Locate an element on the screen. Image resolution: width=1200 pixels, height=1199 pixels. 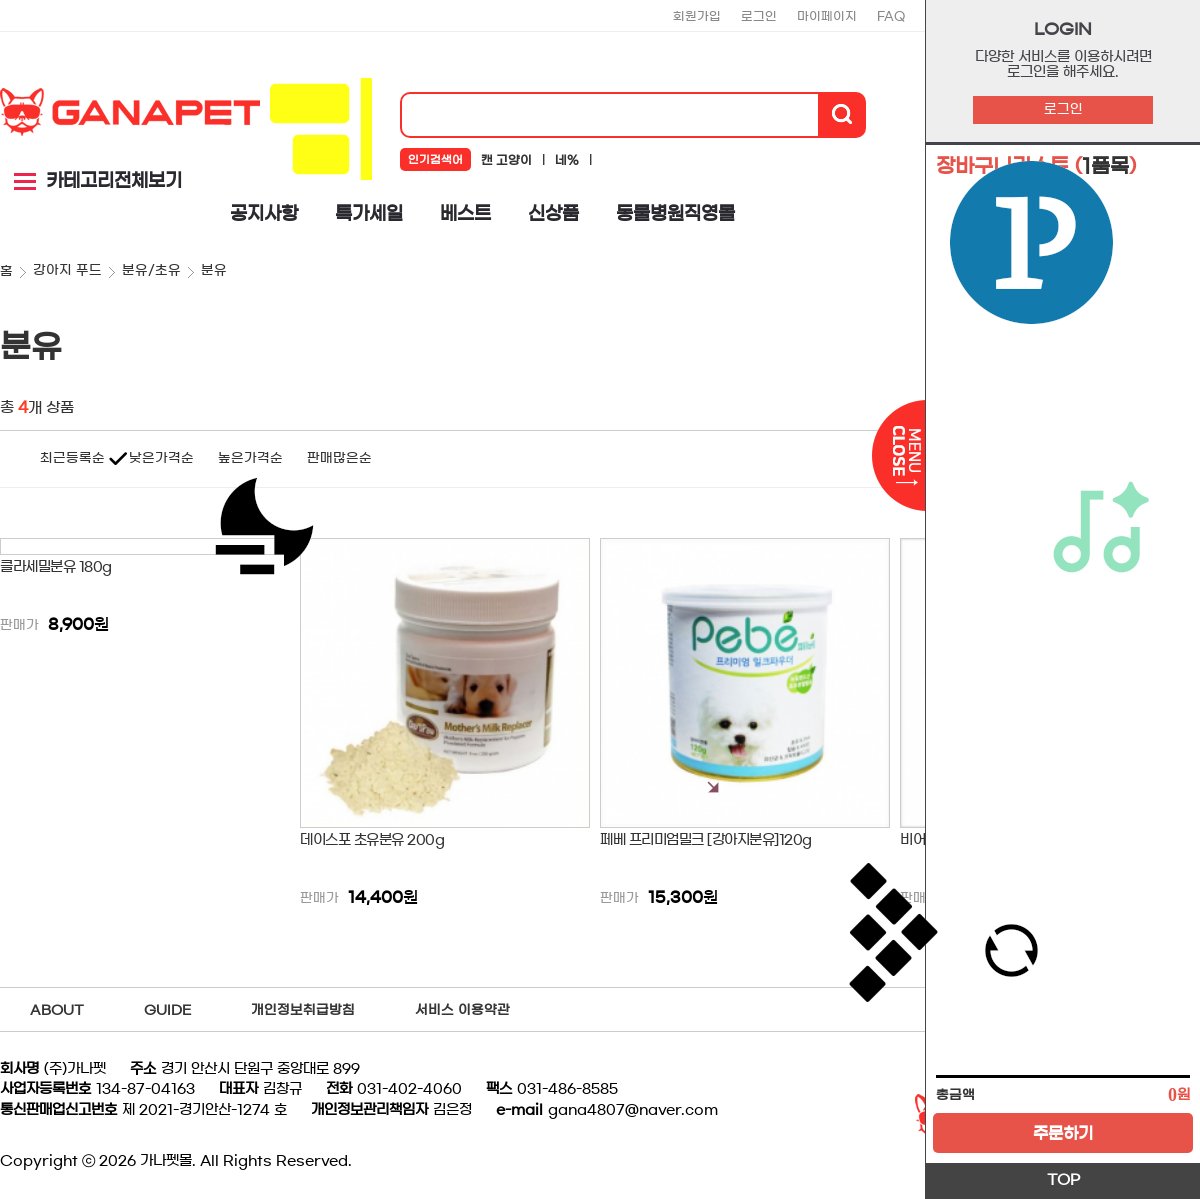
access AI-powered music features is located at coordinates (1103, 531).